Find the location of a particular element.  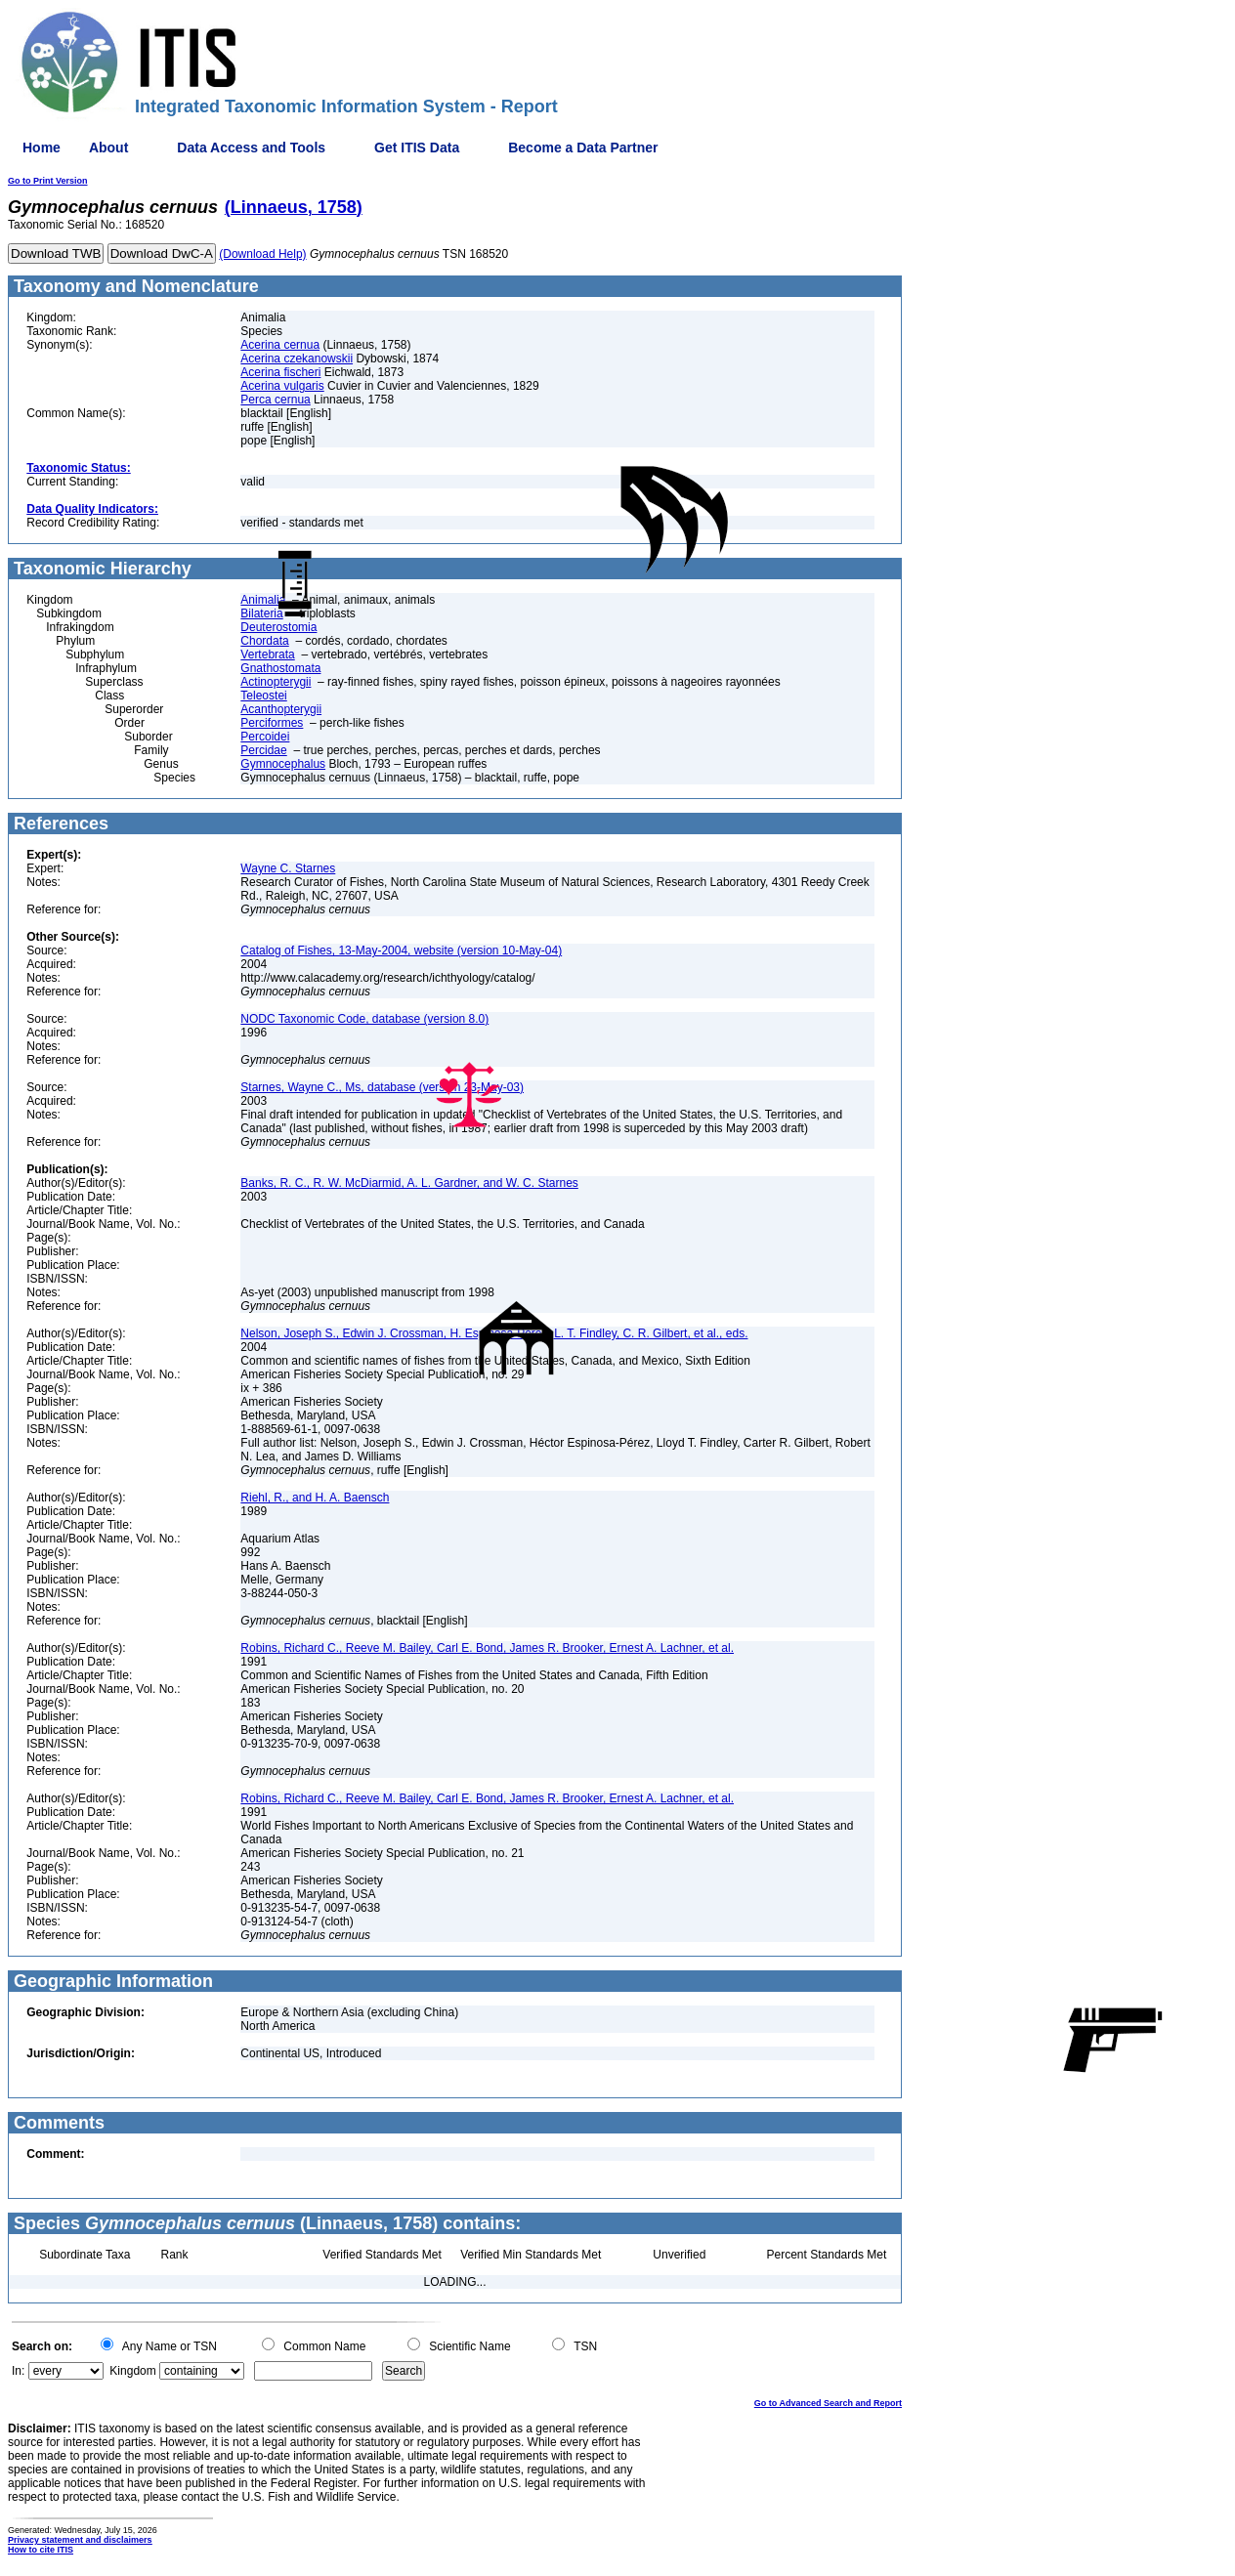

access the marketplace or bazaar is located at coordinates (516, 1337).